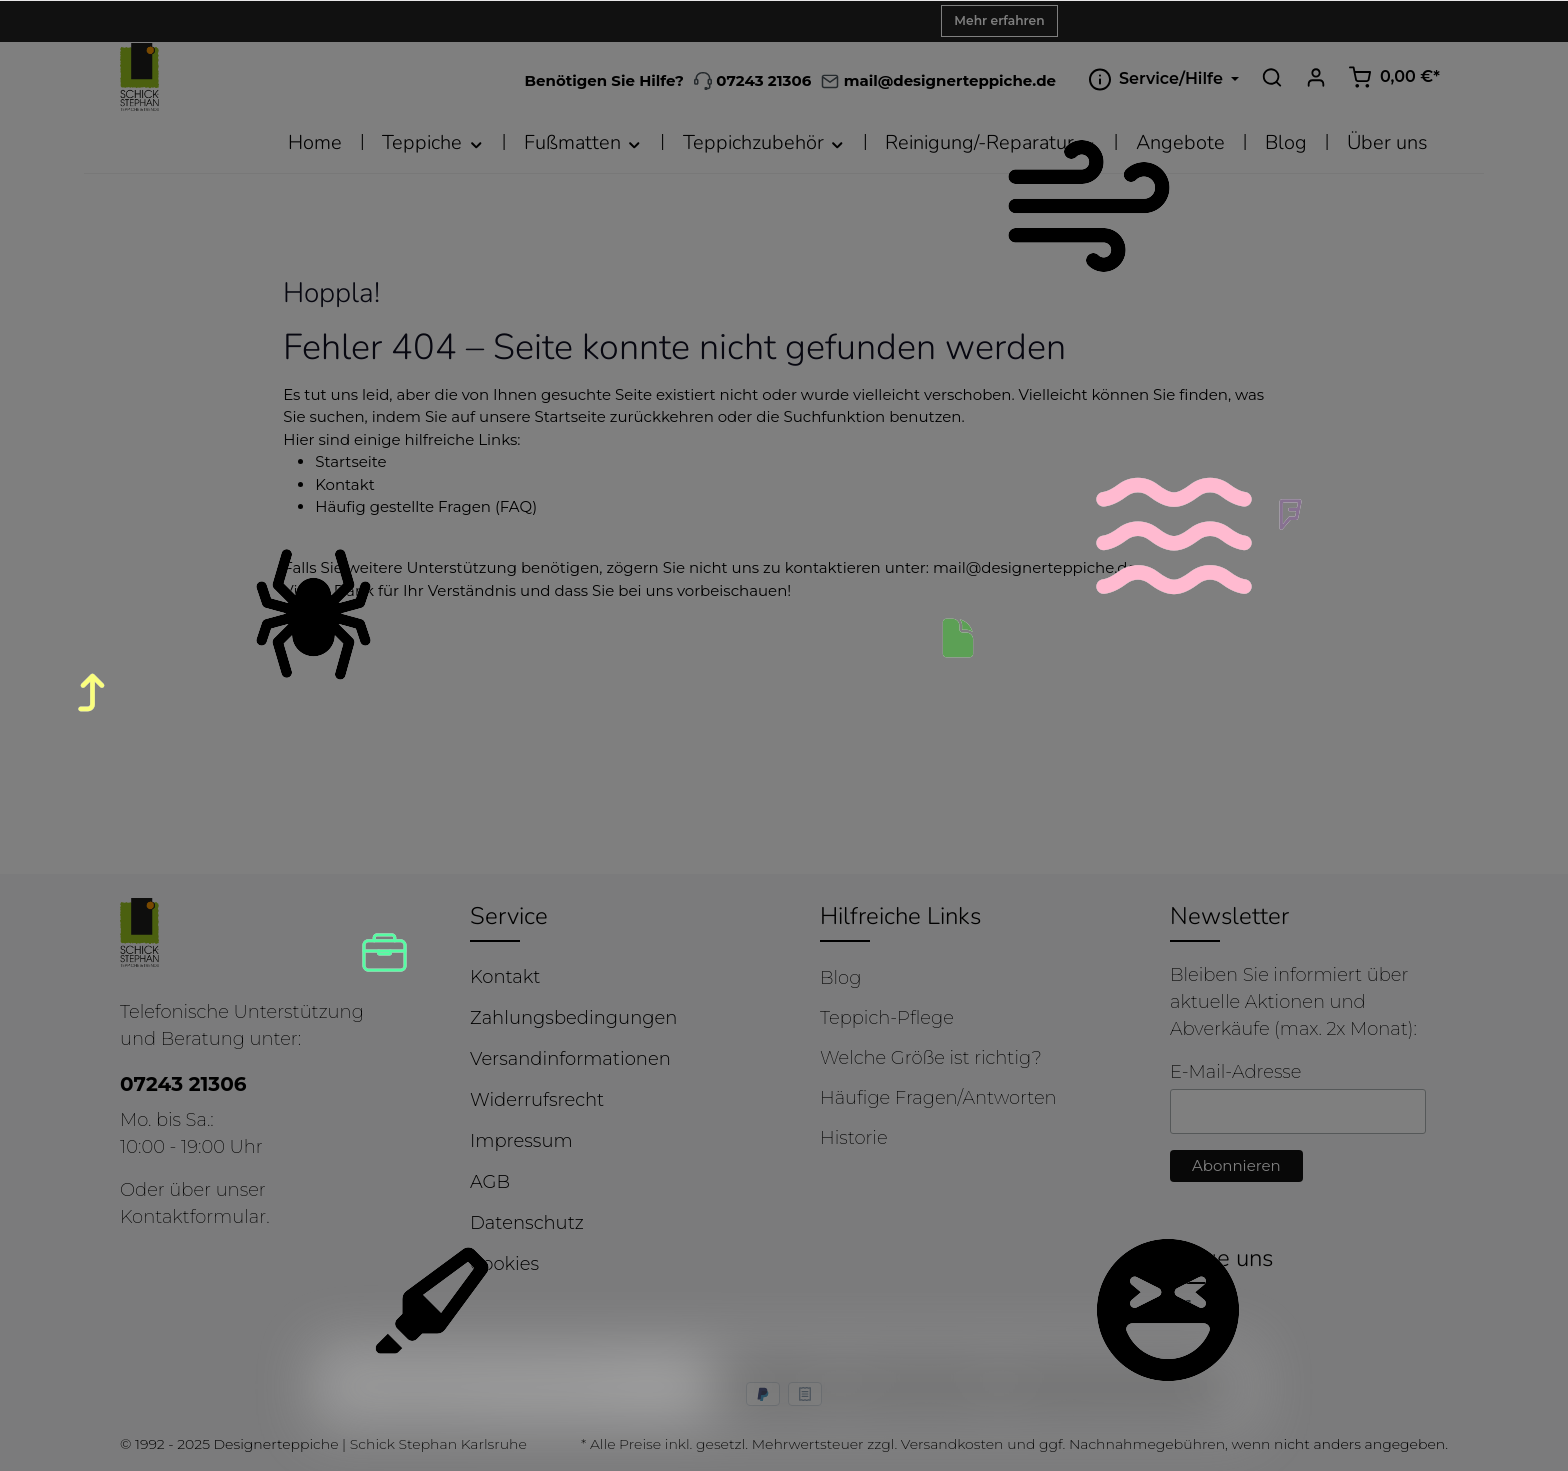 Image resolution: width=1568 pixels, height=1471 pixels. I want to click on view document or file, so click(958, 638).